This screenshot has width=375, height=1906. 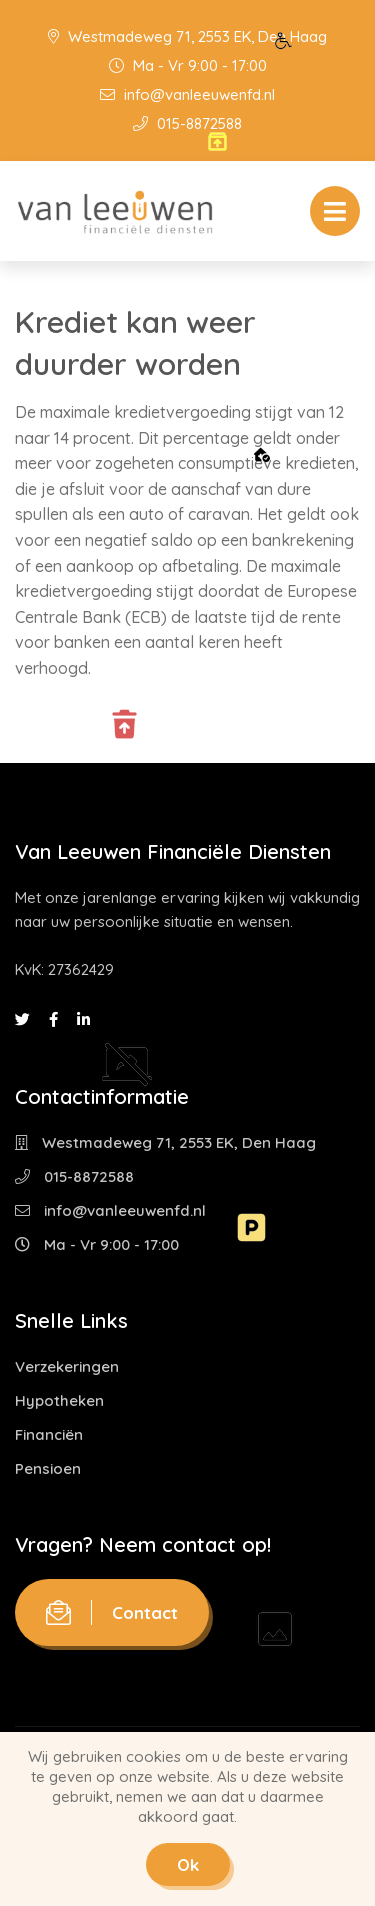 I want to click on upload or export a package, so click(x=217, y=141).